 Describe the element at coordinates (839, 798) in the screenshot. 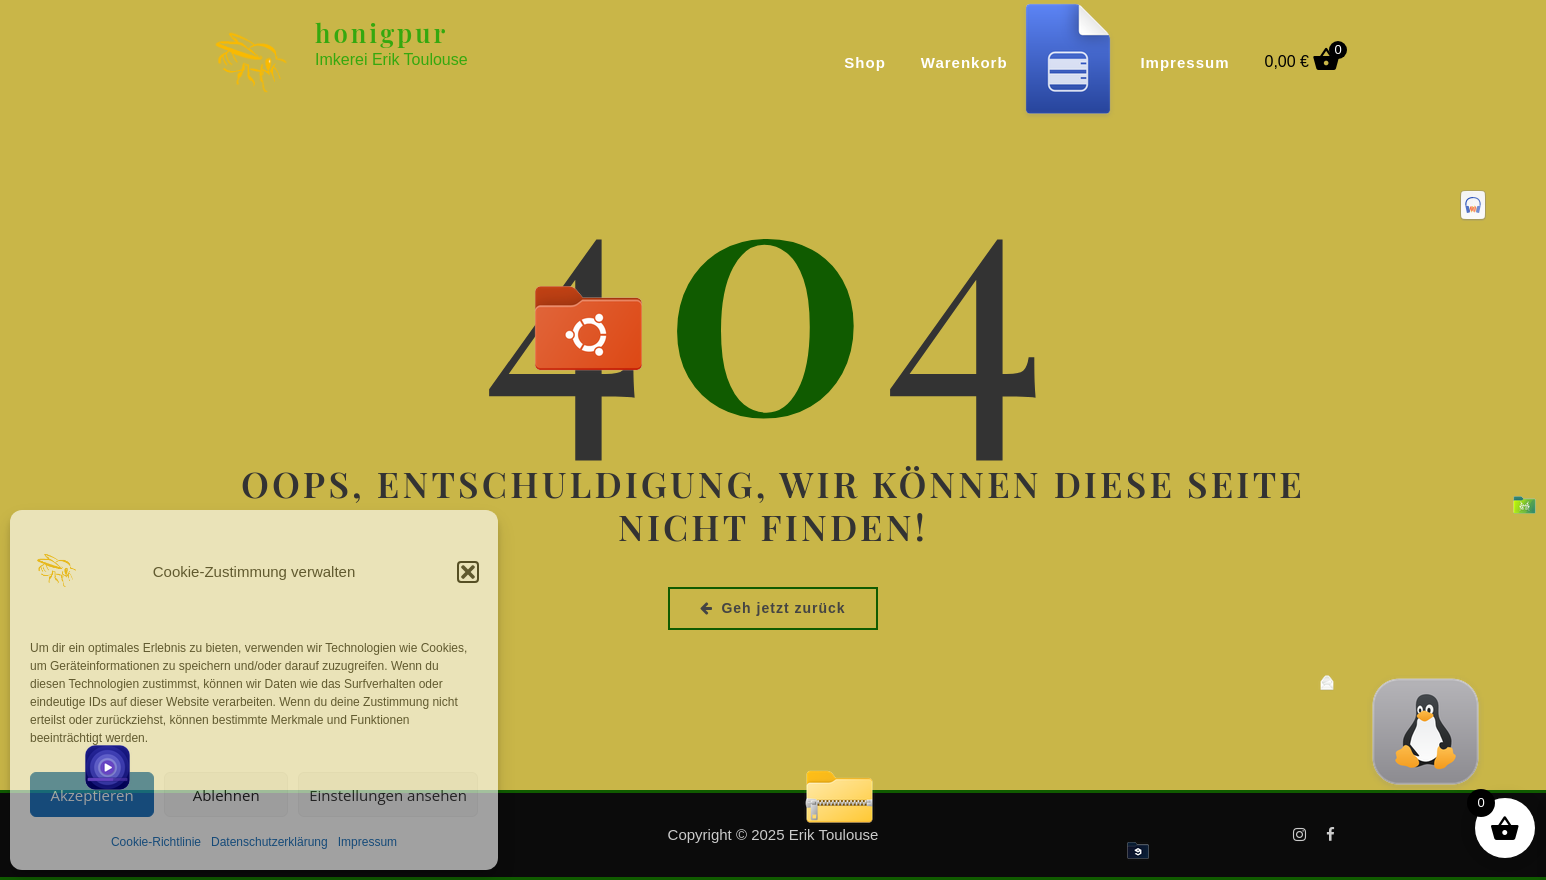

I see `open a compressed zip folder` at that location.